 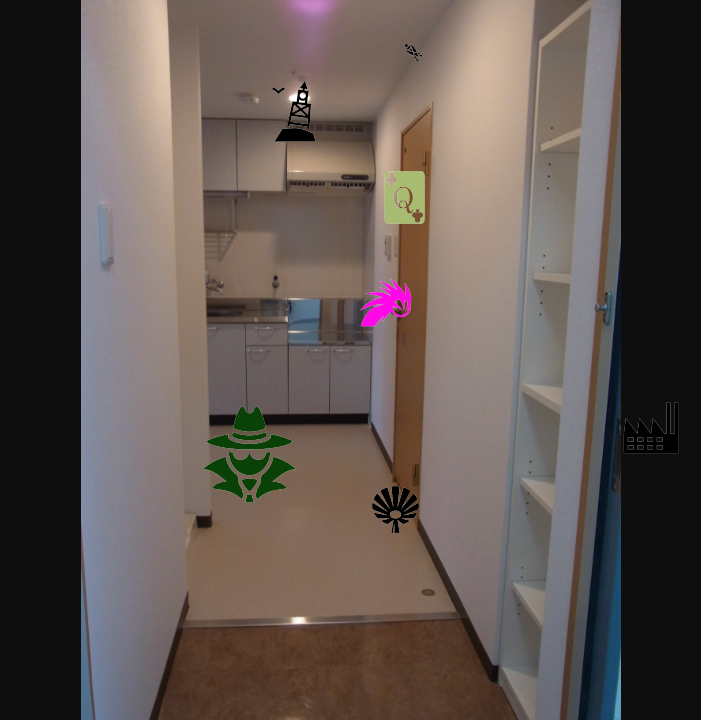 I want to click on decorative fan or palm frond icon, so click(x=395, y=509).